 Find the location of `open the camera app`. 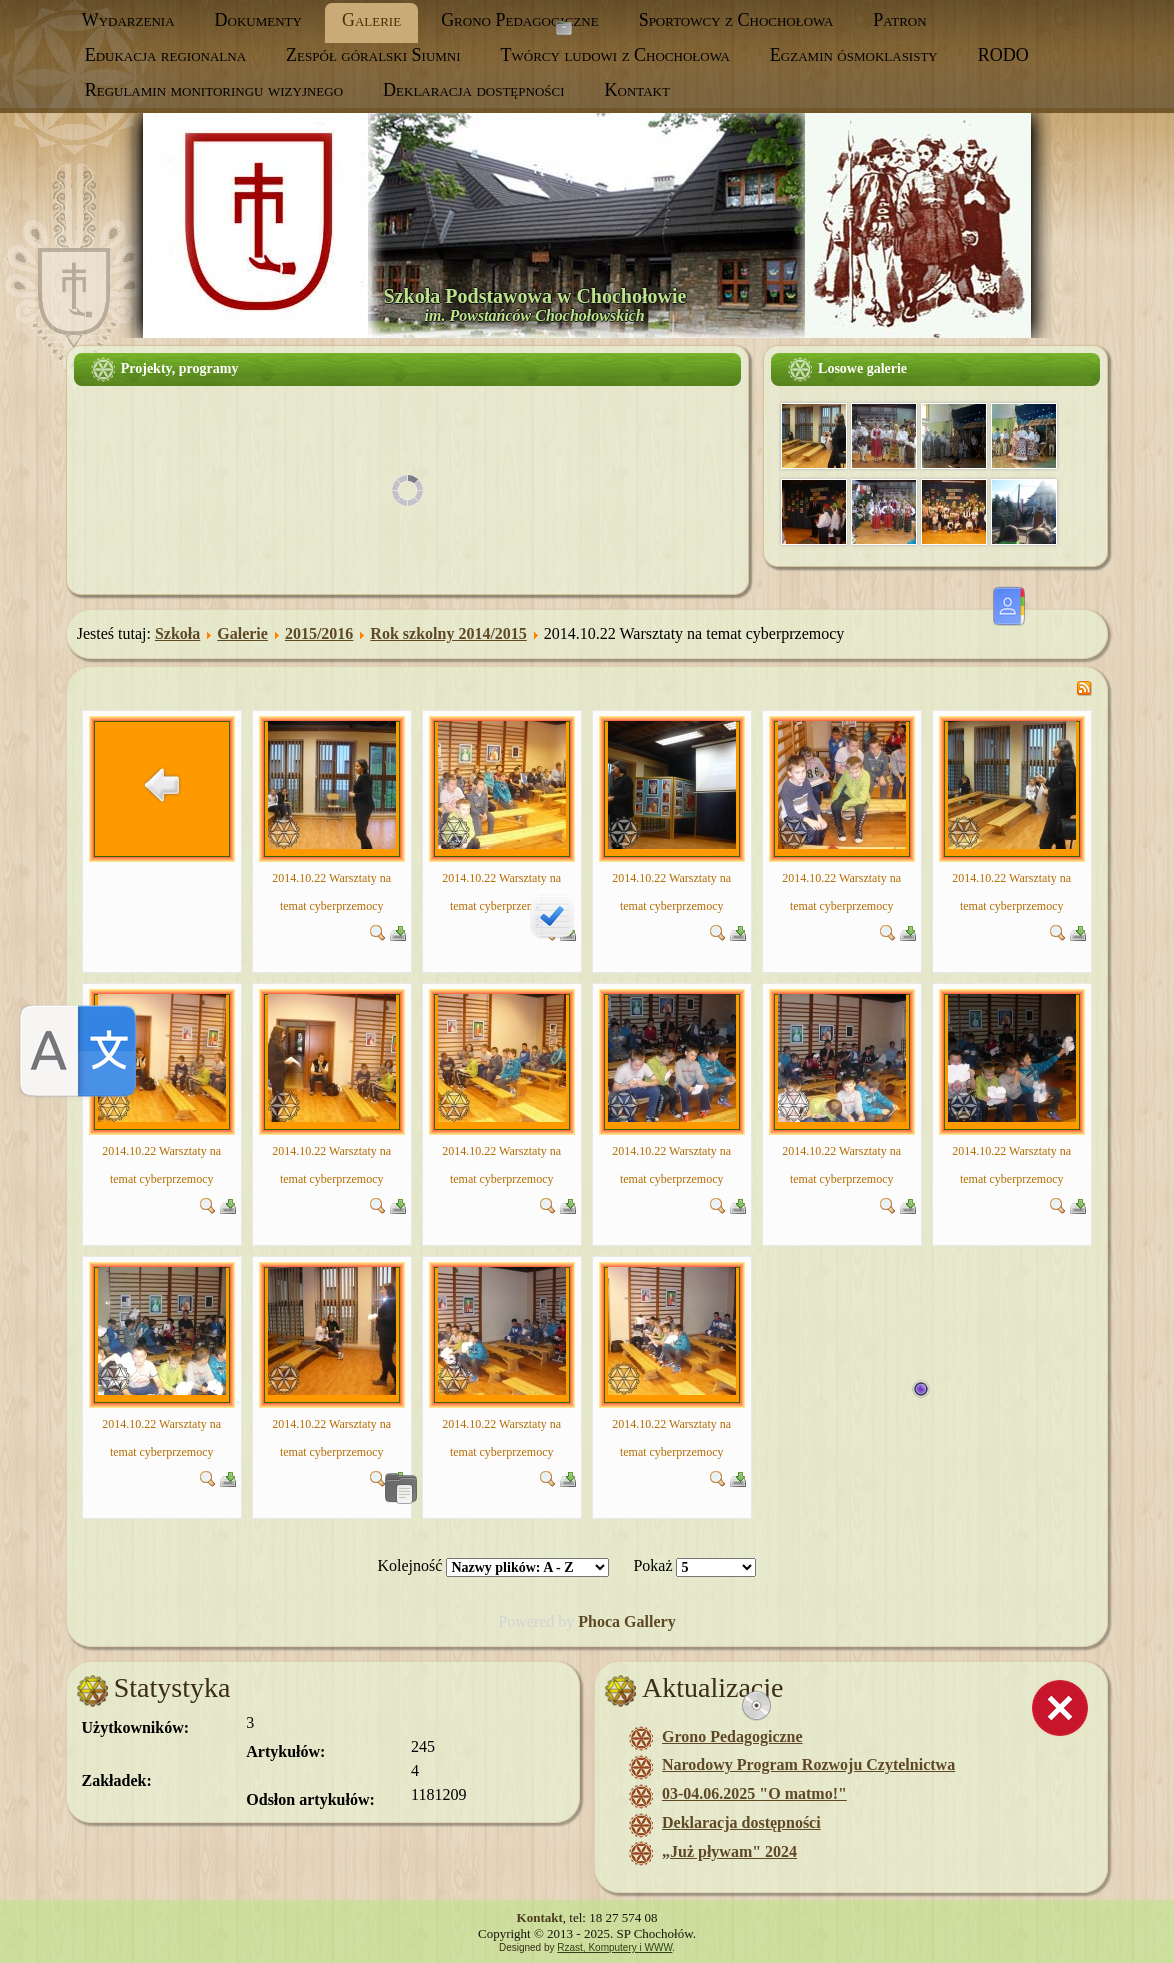

open the camera app is located at coordinates (921, 1389).